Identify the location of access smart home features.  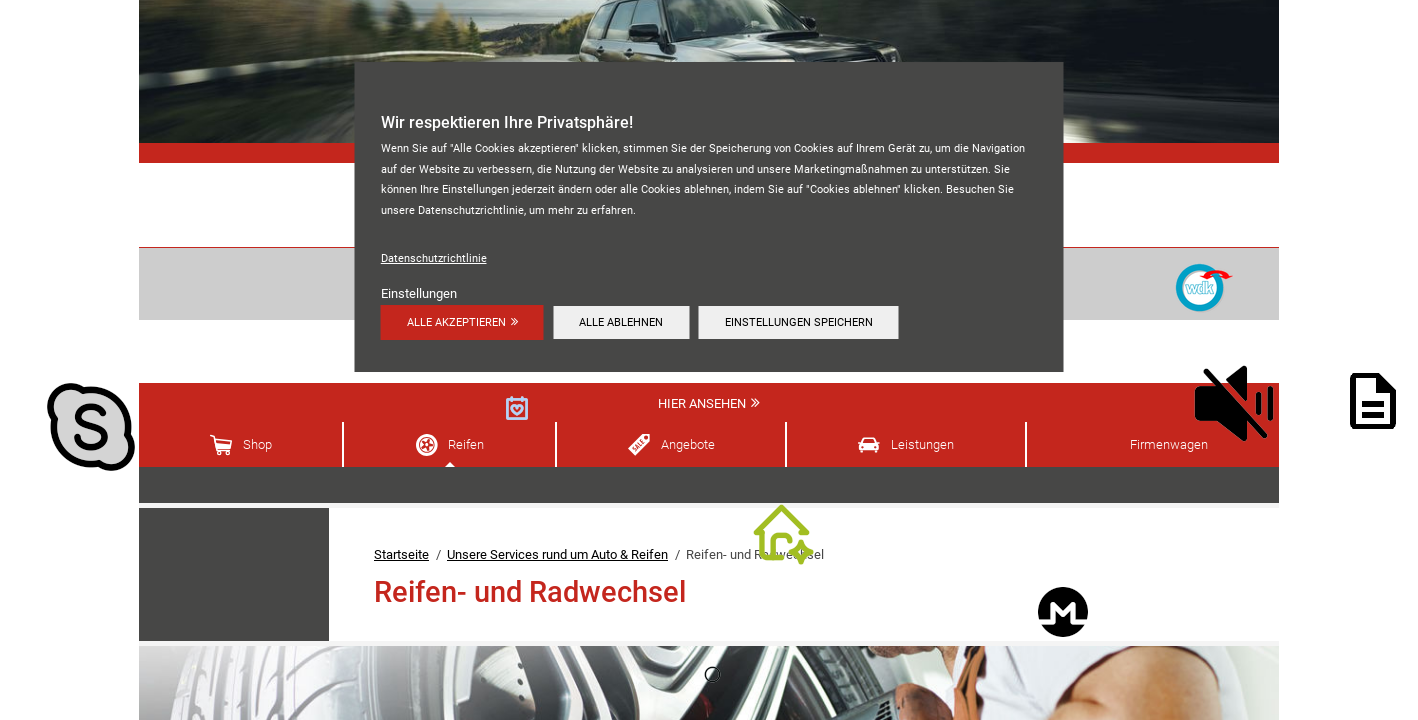
(781, 532).